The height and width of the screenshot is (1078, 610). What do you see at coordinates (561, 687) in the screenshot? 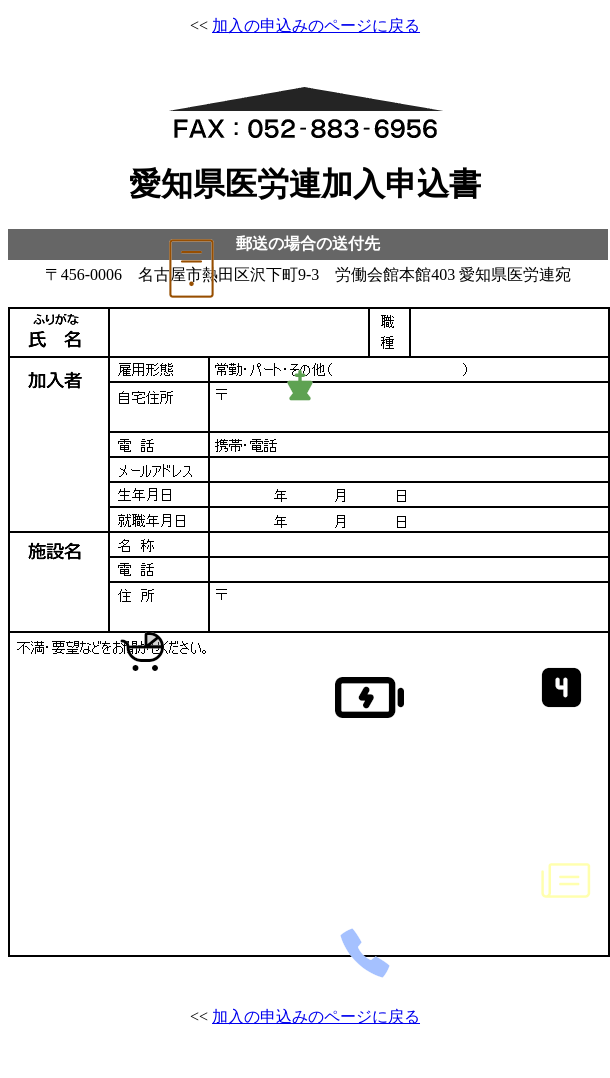
I see `select option 4 from a numbered list` at bounding box center [561, 687].